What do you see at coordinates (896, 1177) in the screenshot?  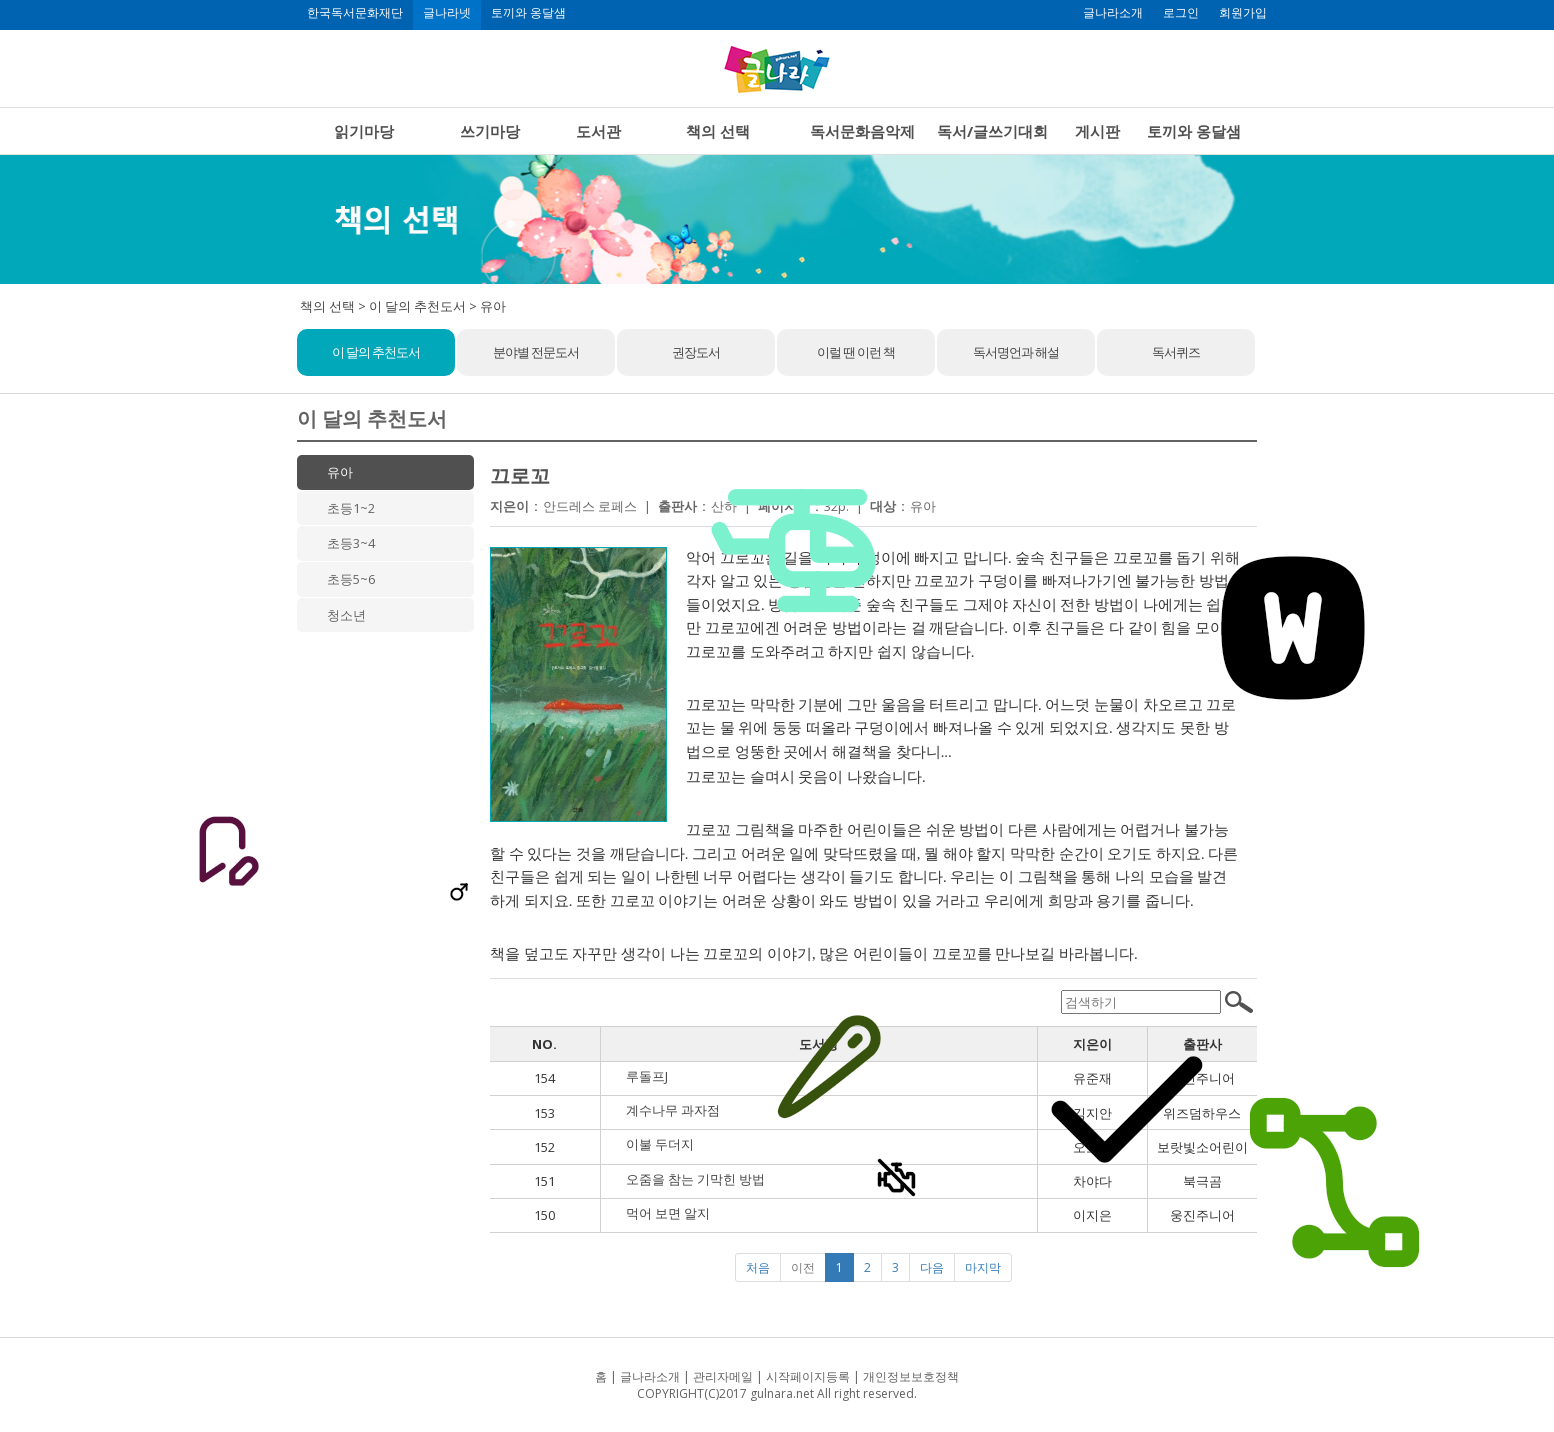 I see `engine disabled or turned off` at bounding box center [896, 1177].